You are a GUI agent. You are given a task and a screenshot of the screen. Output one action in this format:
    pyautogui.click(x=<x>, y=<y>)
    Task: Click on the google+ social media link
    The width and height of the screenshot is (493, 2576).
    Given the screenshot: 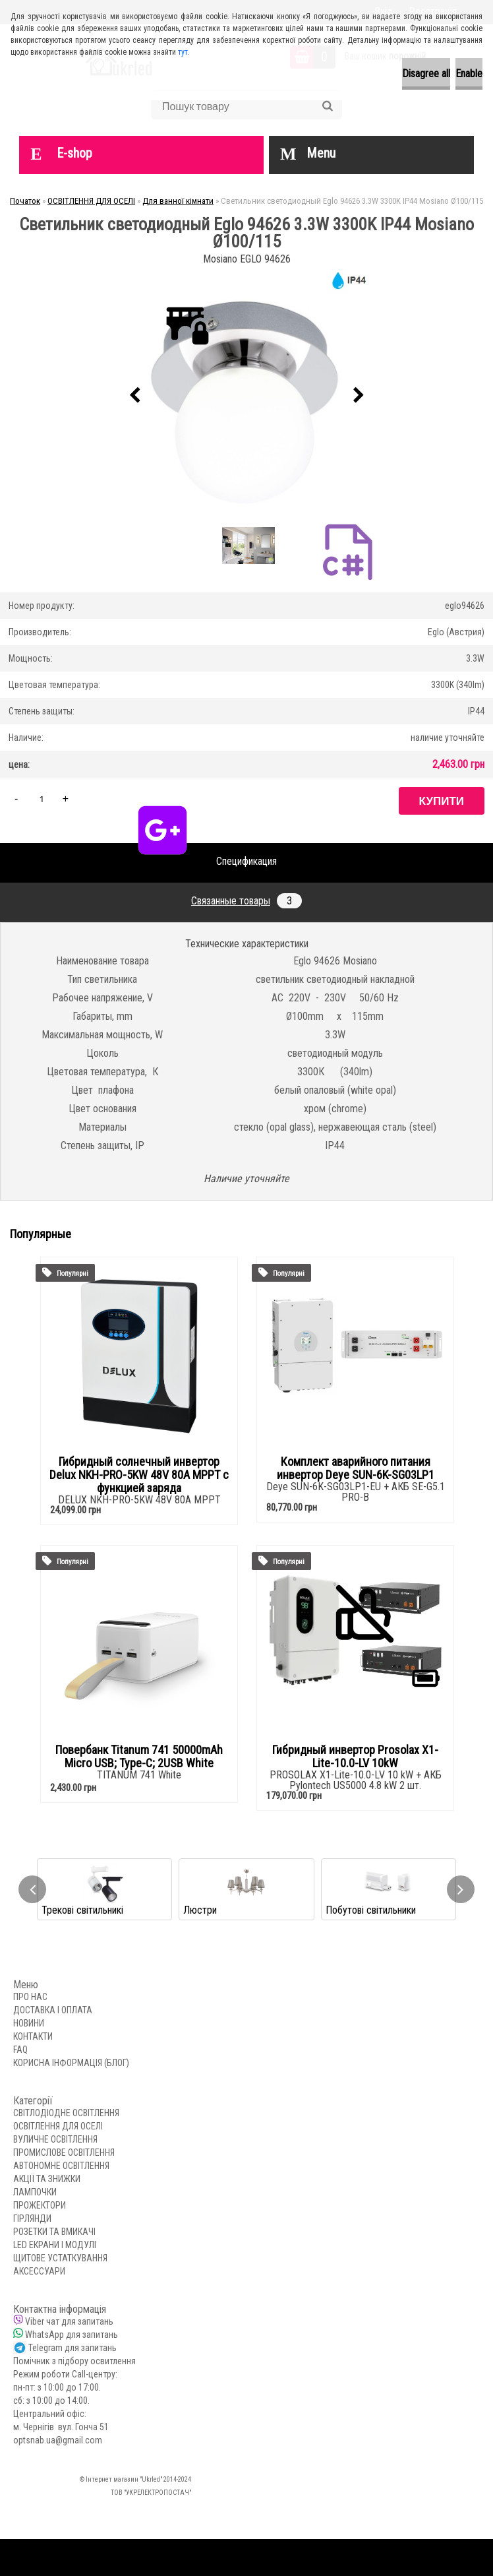 What is the action you would take?
    pyautogui.click(x=162, y=830)
    